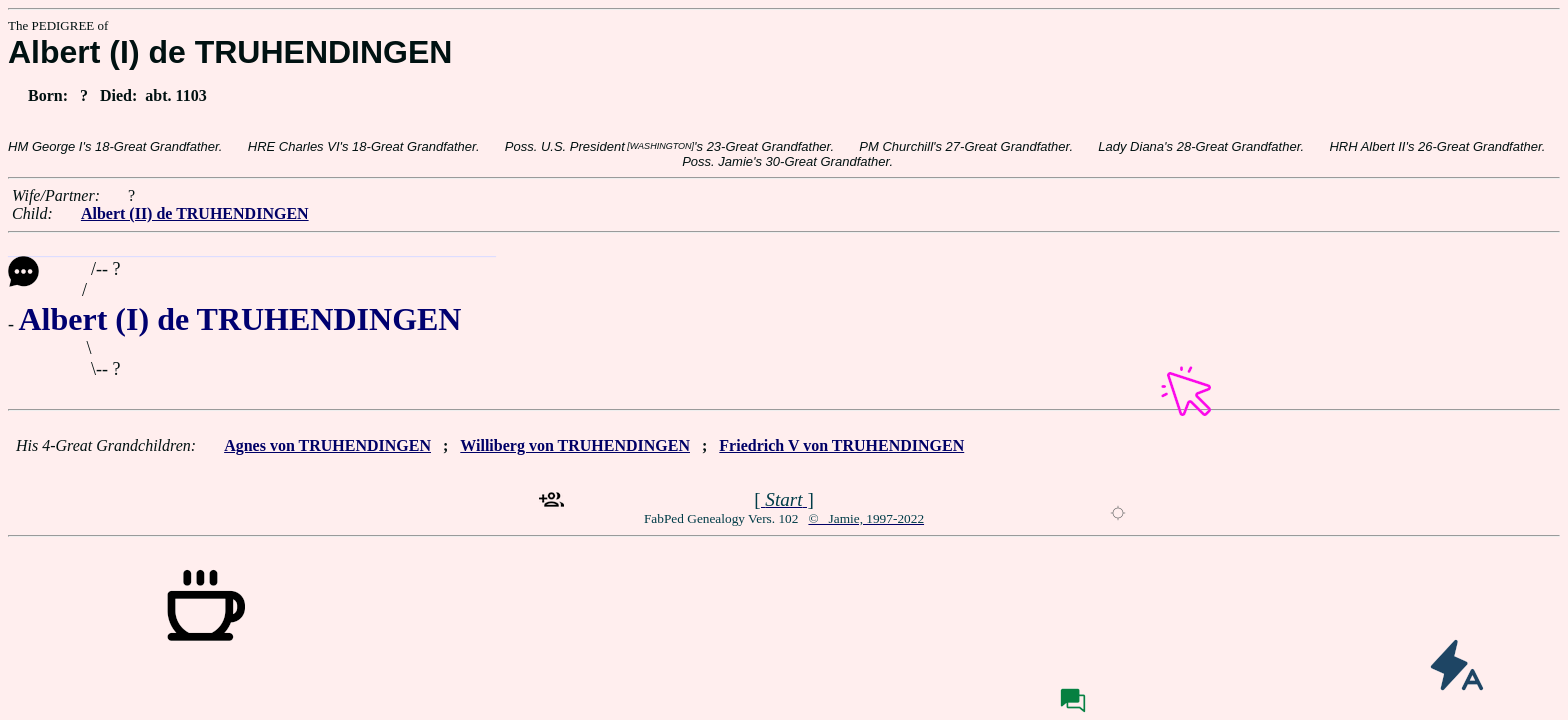 The image size is (1568, 720). I want to click on access current location, so click(1118, 513).